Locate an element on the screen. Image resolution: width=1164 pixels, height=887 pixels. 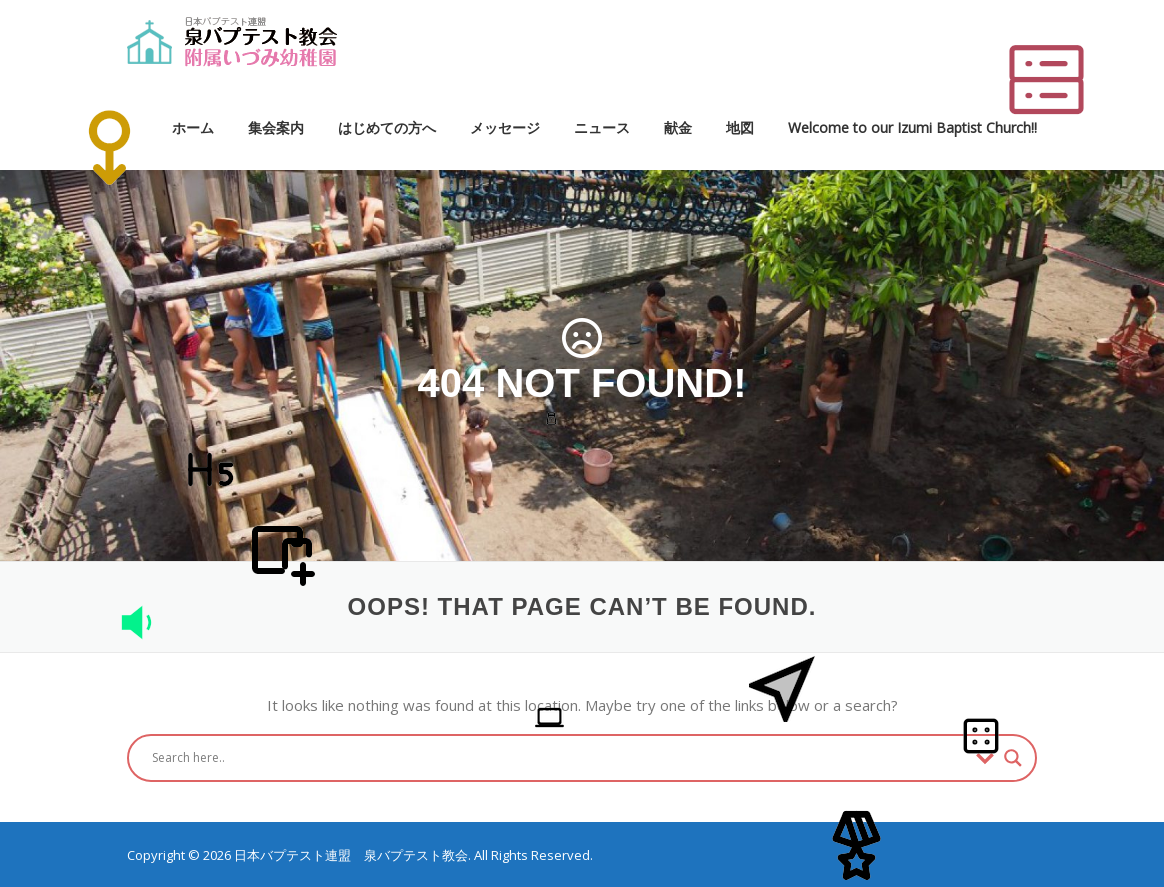
adjust salt or seasoning preferences is located at coordinates (551, 418).